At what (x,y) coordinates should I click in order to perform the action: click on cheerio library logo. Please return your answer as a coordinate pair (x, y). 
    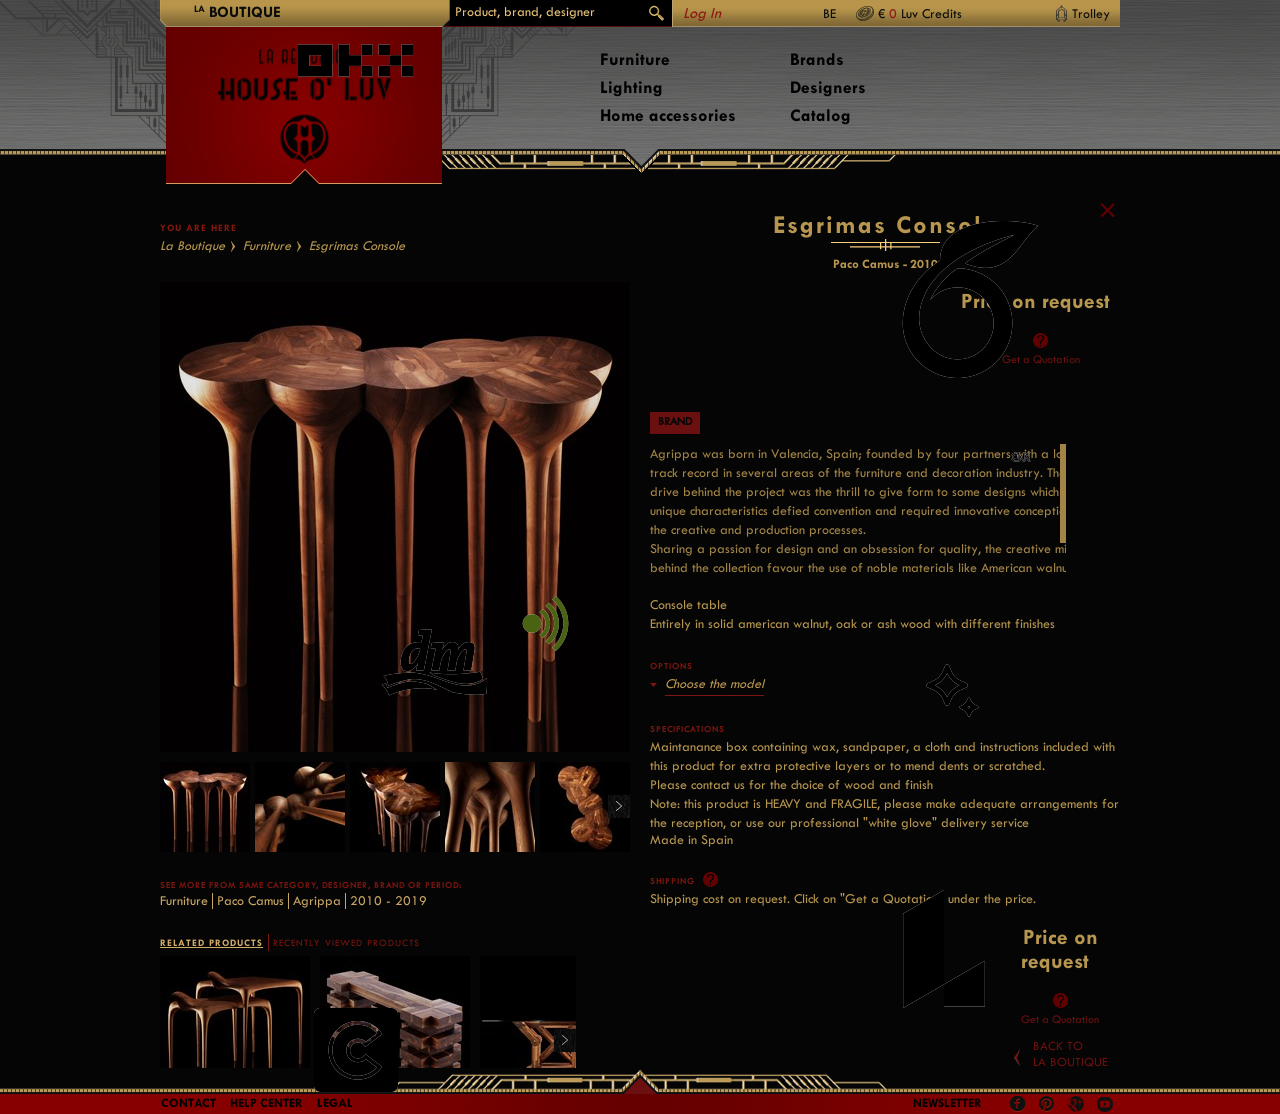
    Looking at the image, I should click on (356, 1050).